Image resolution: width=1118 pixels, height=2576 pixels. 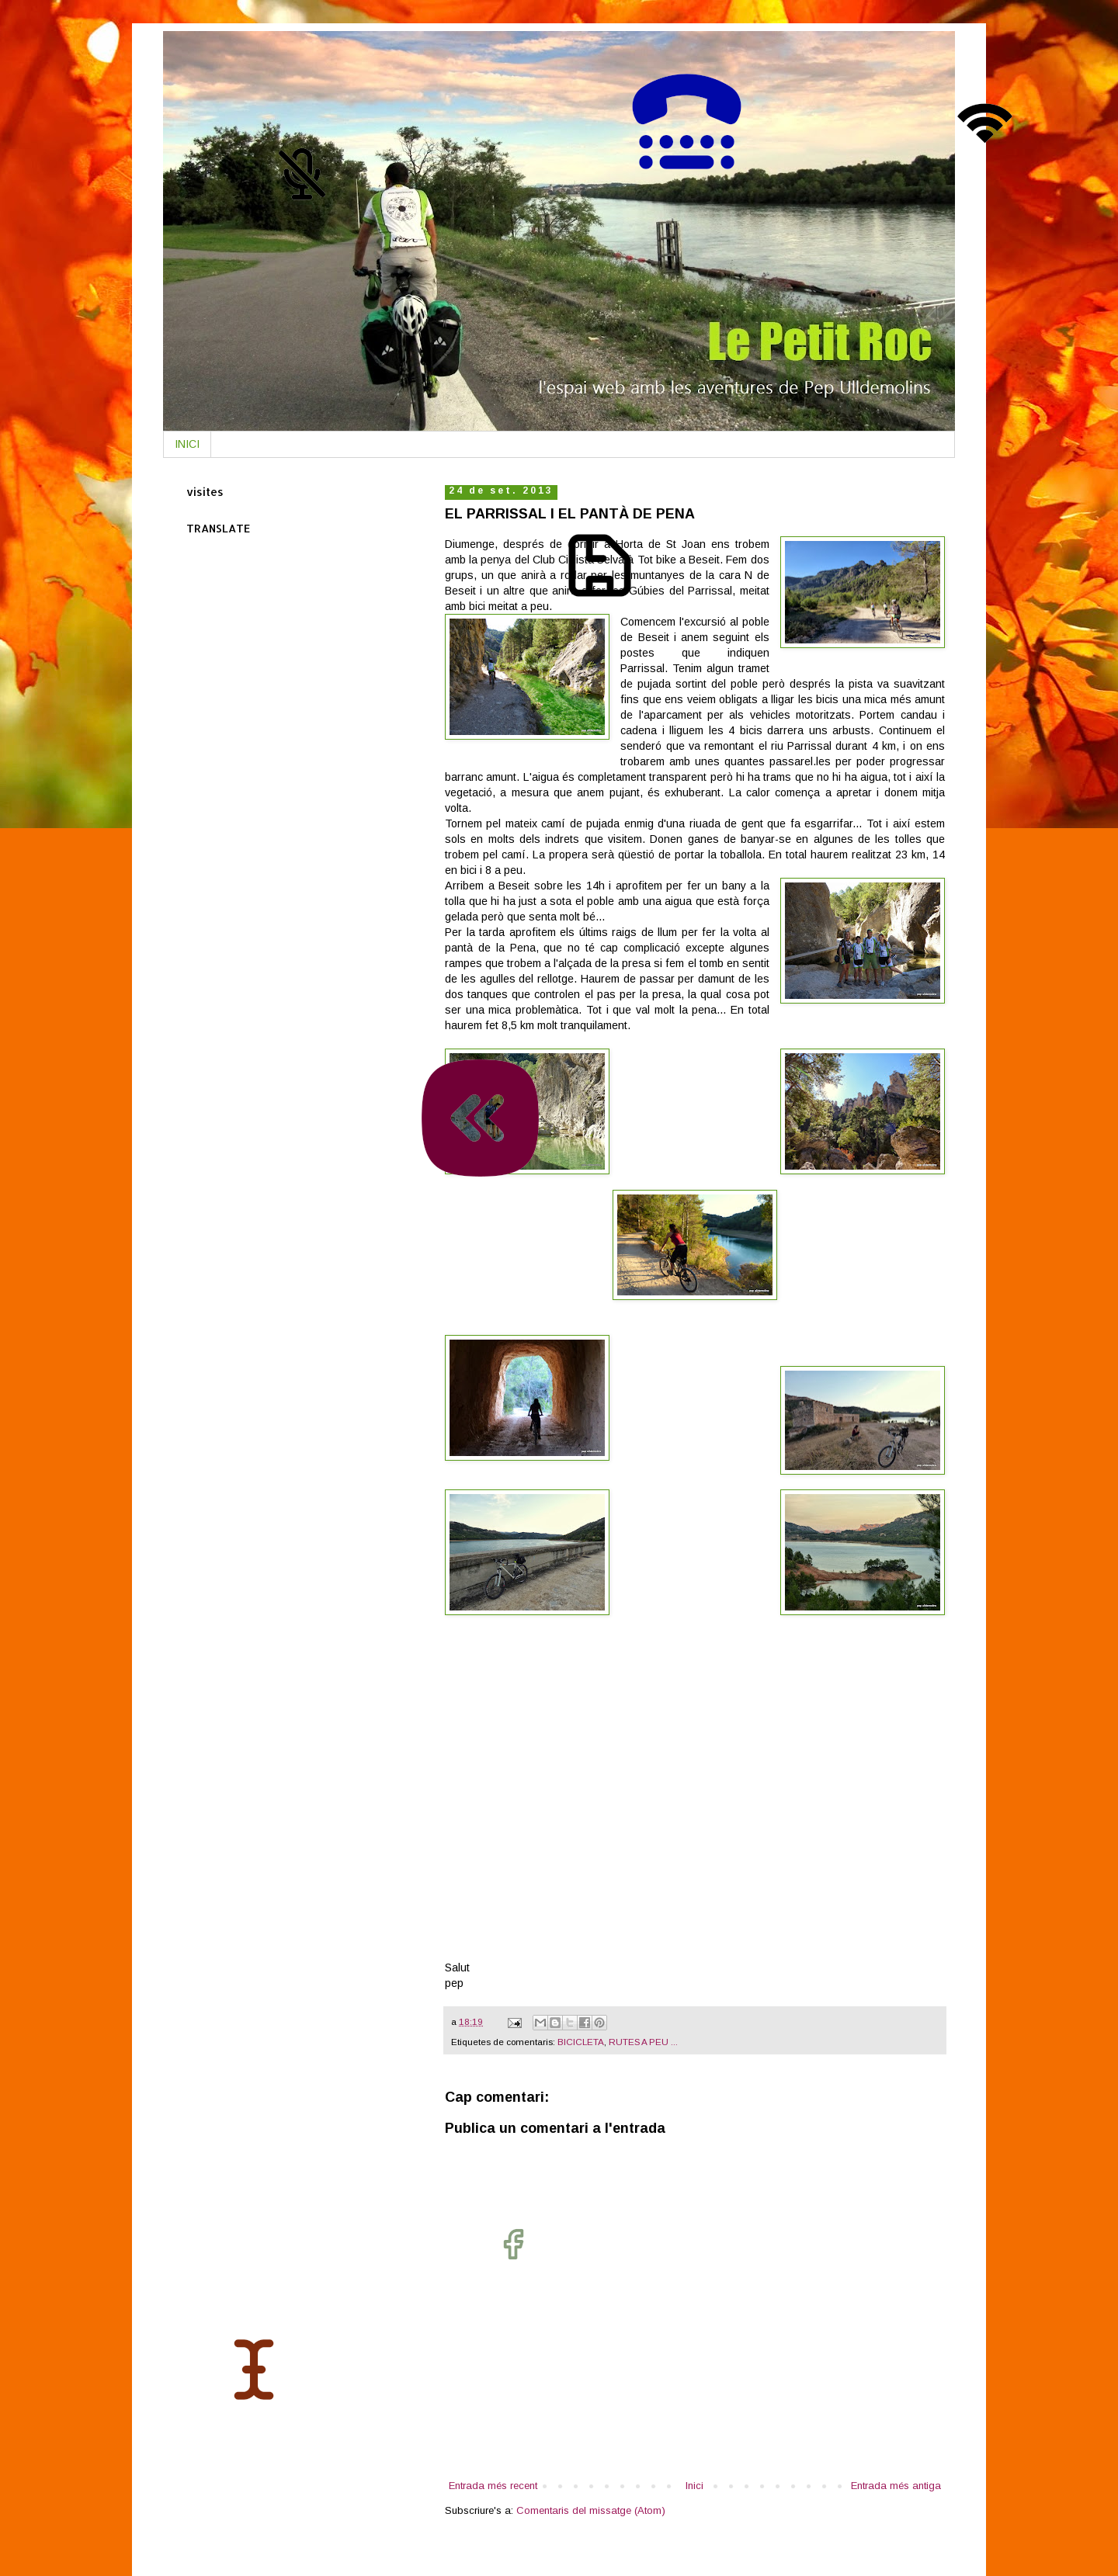 I want to click on go back to the previous screen, so click(x=480, y=1118).